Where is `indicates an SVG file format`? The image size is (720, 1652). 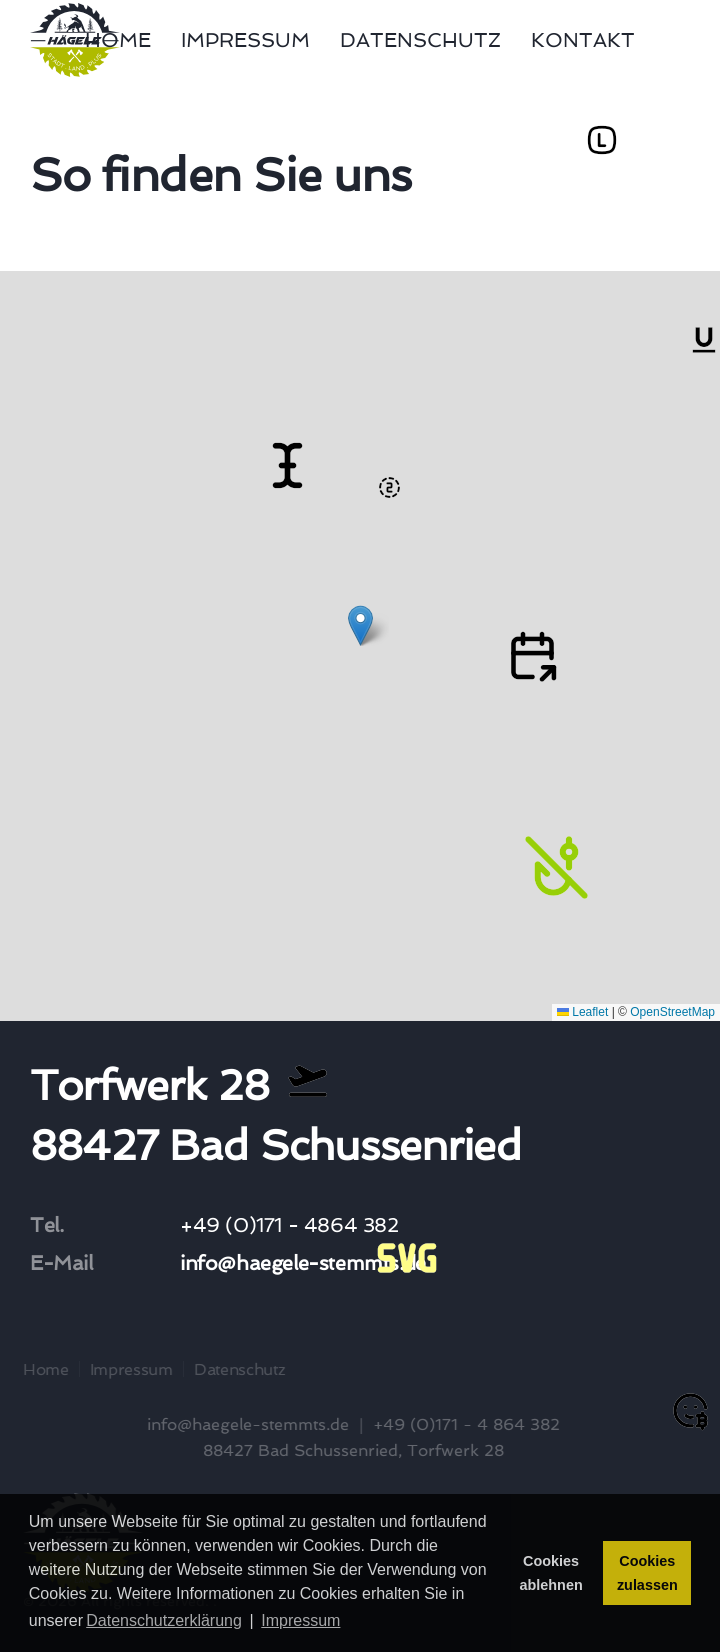
indicates an SVG file format is located at coordinates (407, 1258).